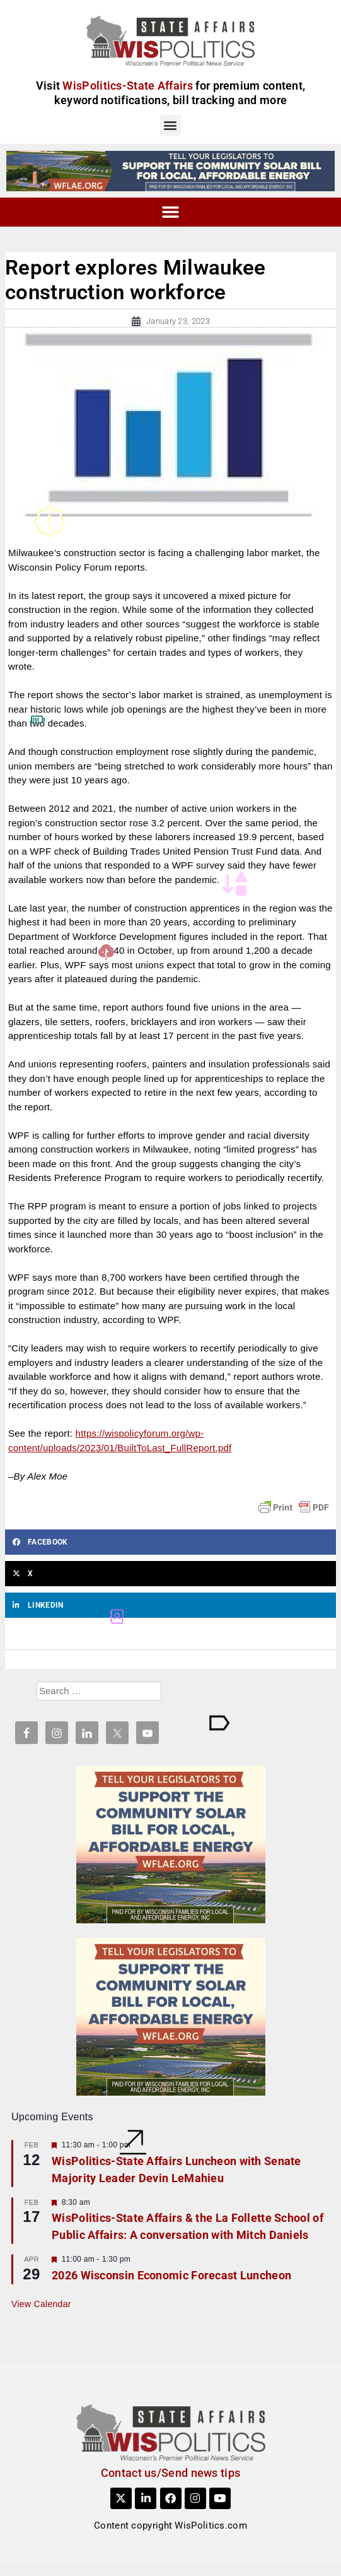 This screenshot has width=341, height=2576. I want to click on sort items by shape in descending order, so click(234, 884).